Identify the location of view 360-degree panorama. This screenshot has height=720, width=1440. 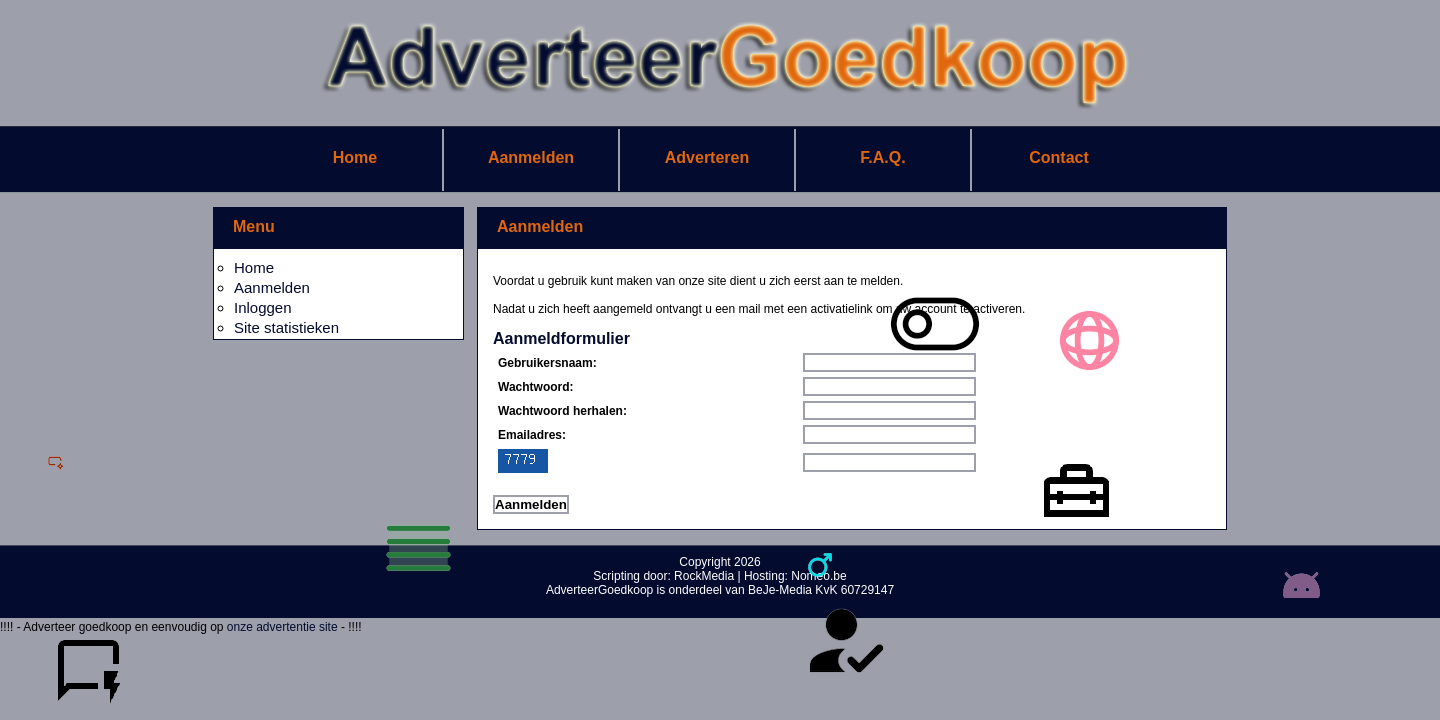
(1089, 340).